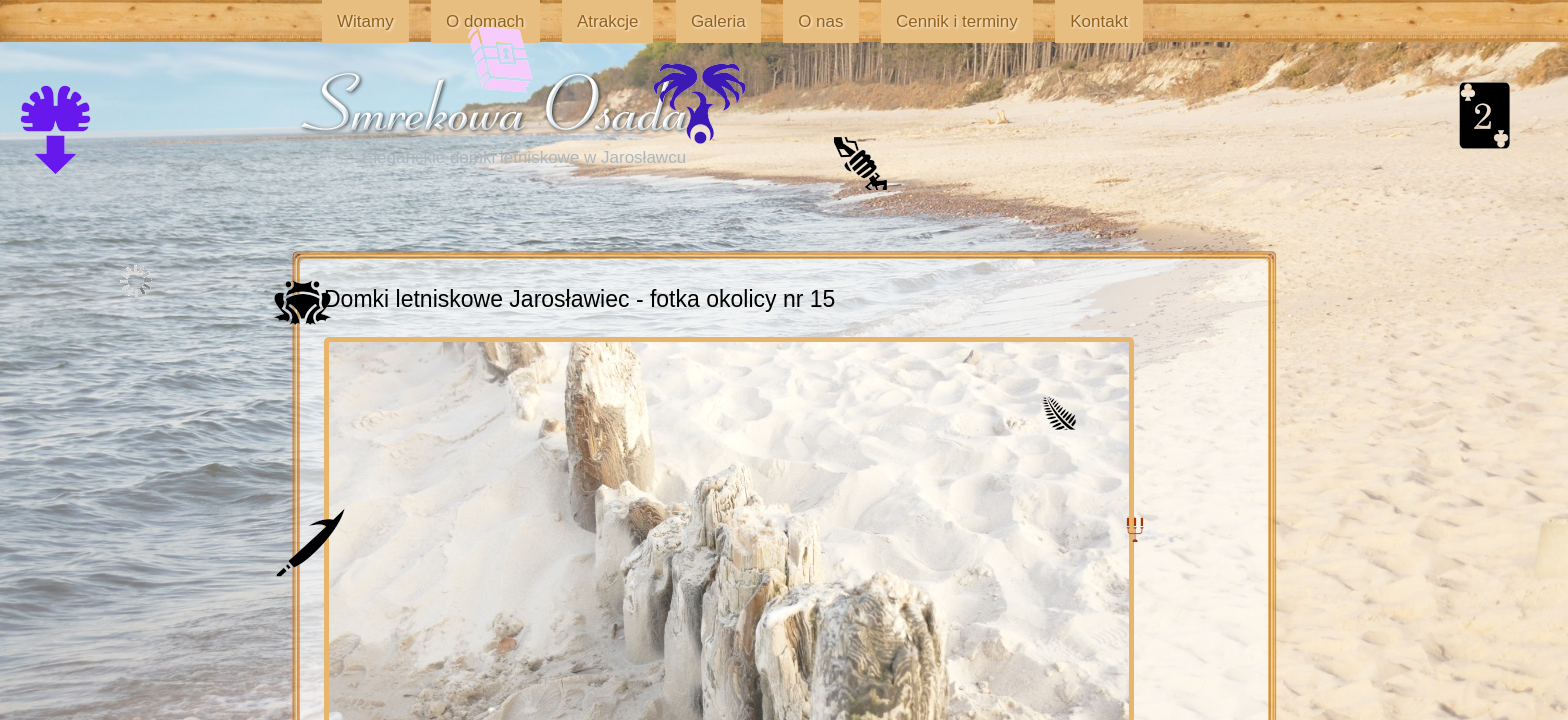 The width and height of the screenshot is (1568, 720). What do you see at coordinates (1484, 115) in the screenshot?
I see `two of clubs playing card` at bounding box center [1484, 115].